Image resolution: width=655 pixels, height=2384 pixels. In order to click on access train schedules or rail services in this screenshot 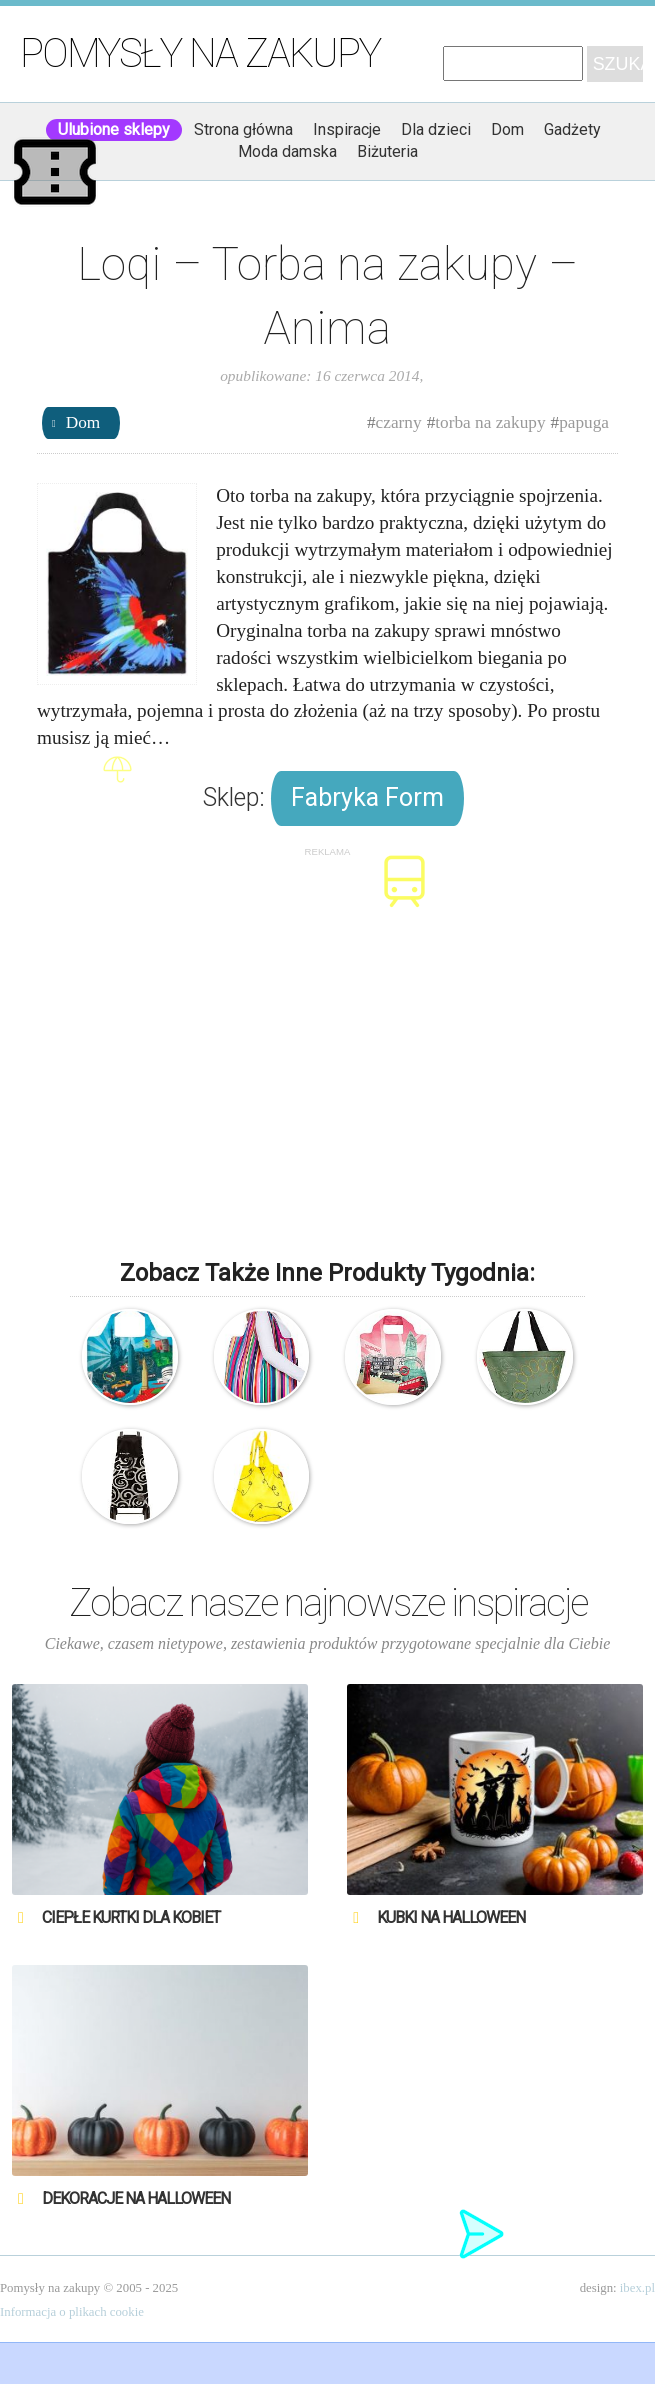, I will do `click(404, 879)`.